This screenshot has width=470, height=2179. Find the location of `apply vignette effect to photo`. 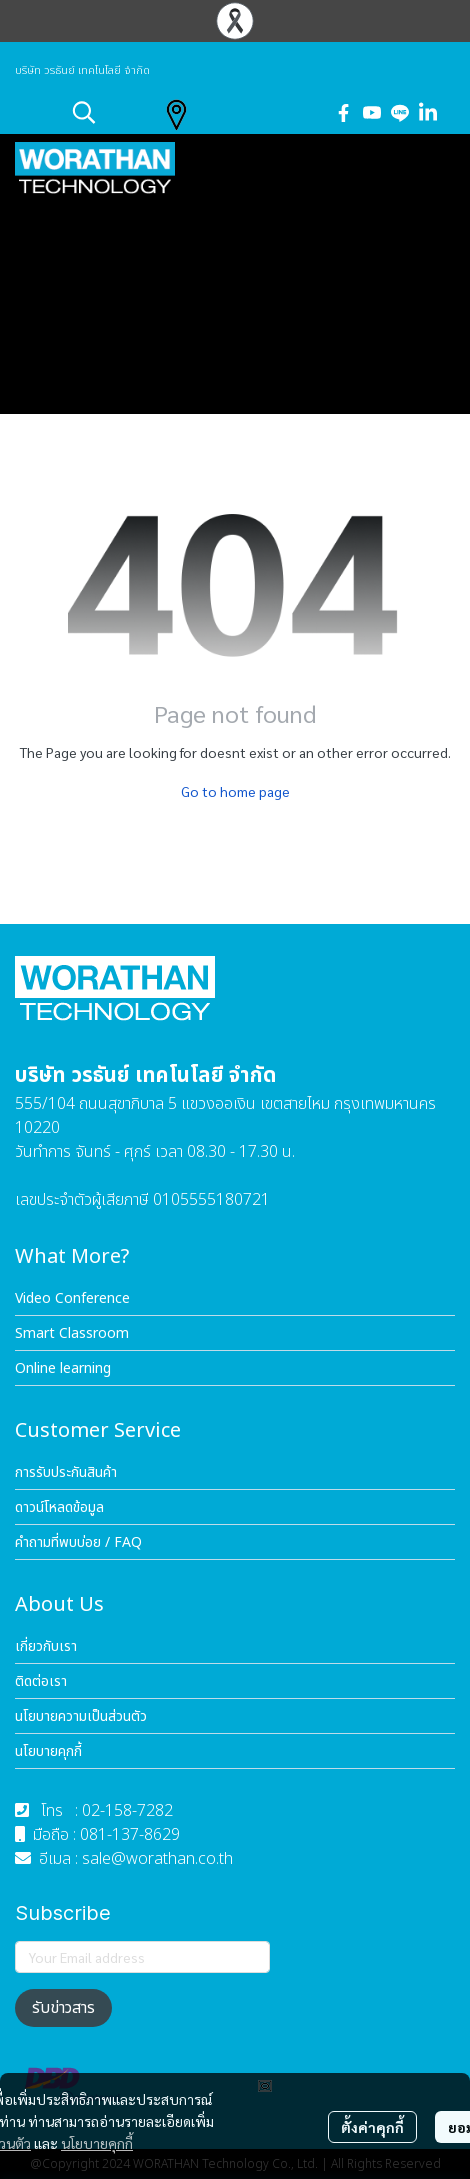

apply vignette effect to photo is located at coordinates (265, 2086).